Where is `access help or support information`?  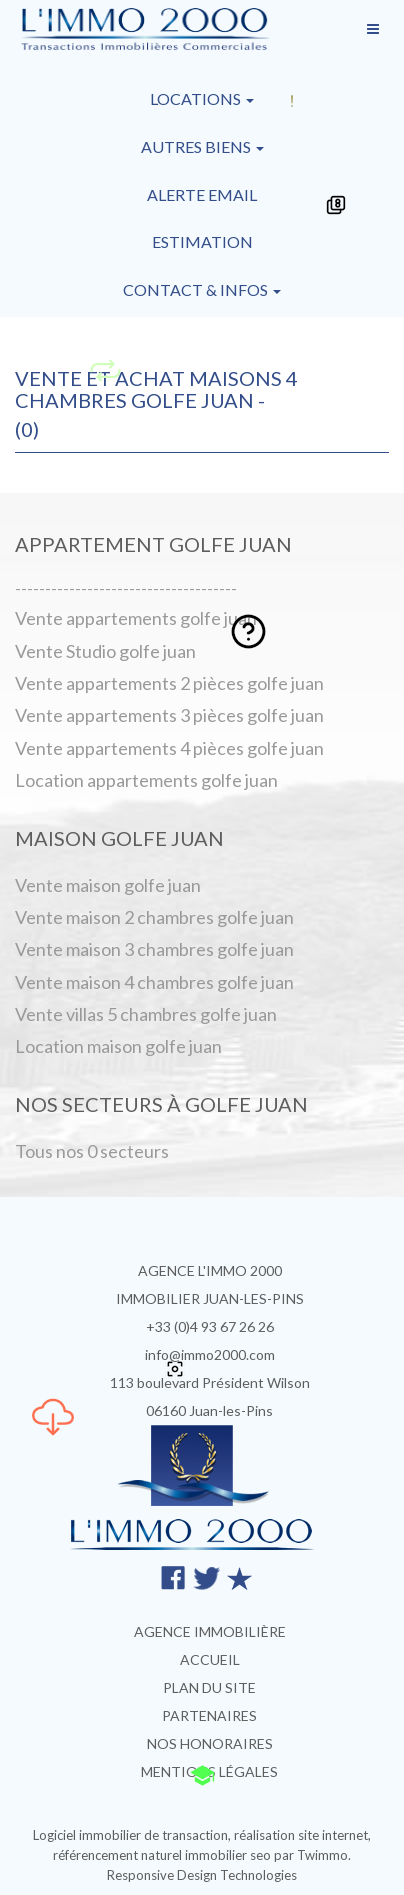
access help or support information is located at coordinates (248, 631).